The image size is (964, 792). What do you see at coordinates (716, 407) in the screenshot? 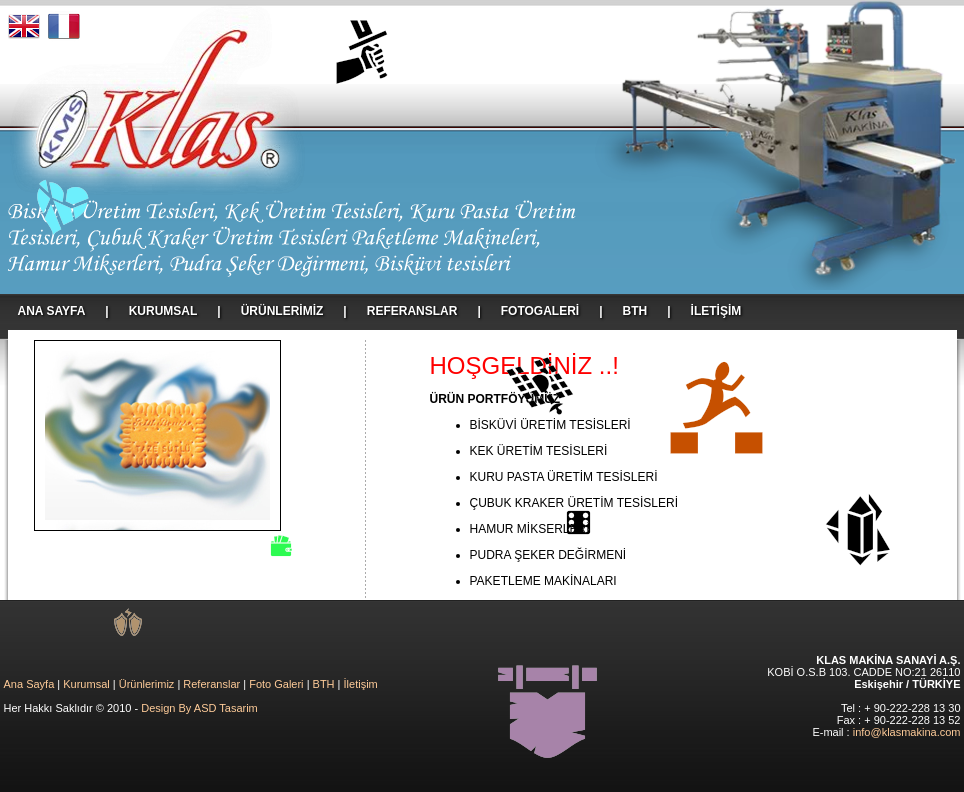
I see `jump across platforms or obstacles` at bounding box center [716, 407].